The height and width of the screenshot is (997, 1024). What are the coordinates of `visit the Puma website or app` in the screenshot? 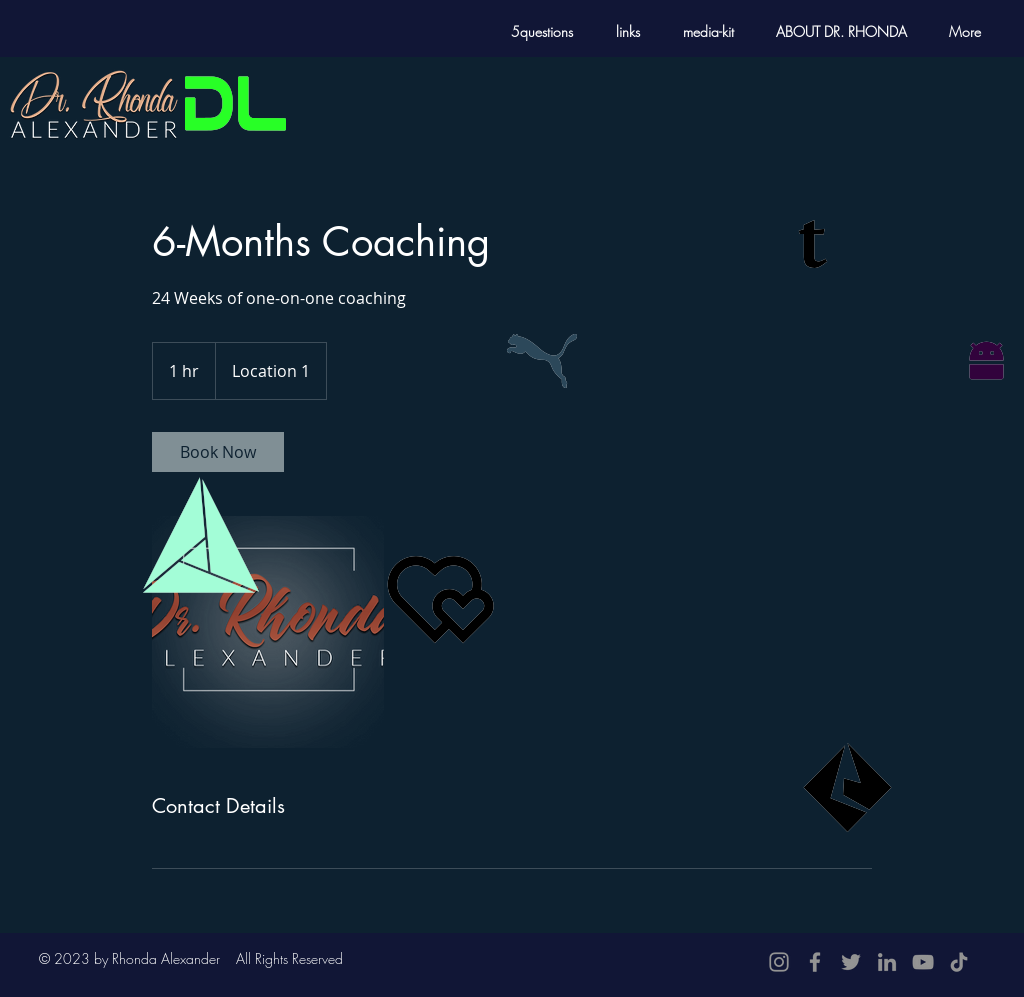 It's located at (542, 361).